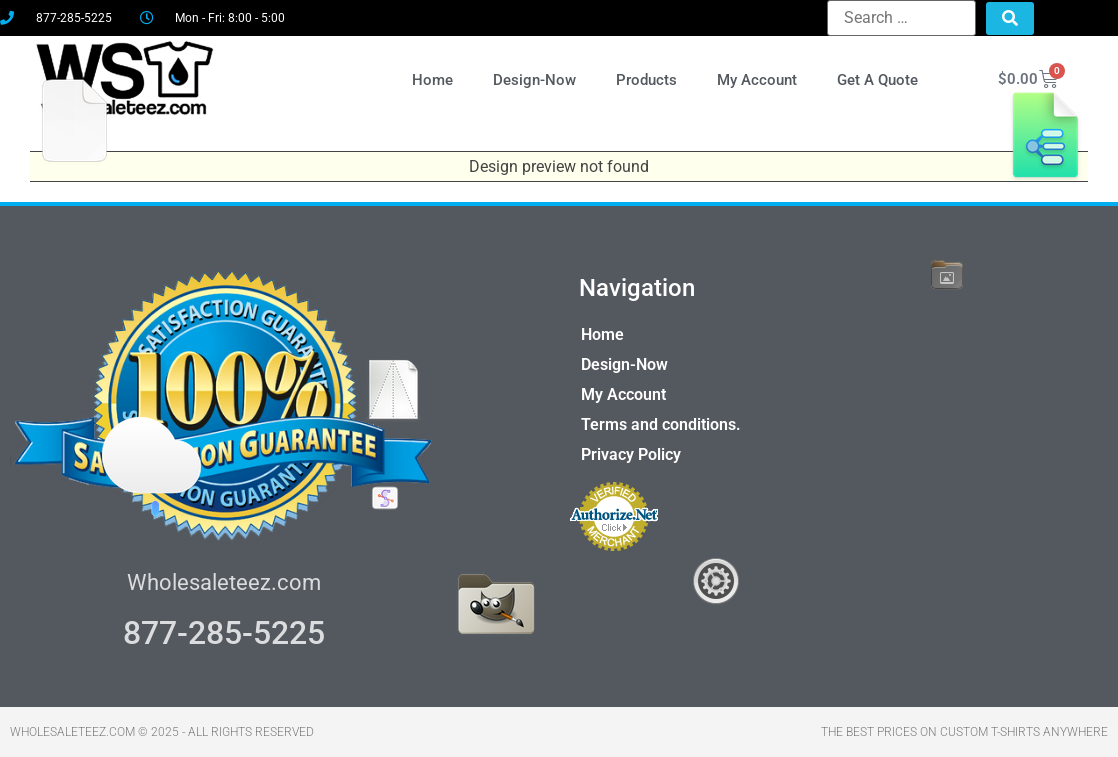  I want to click on an SVG image file, so click(385, 497).